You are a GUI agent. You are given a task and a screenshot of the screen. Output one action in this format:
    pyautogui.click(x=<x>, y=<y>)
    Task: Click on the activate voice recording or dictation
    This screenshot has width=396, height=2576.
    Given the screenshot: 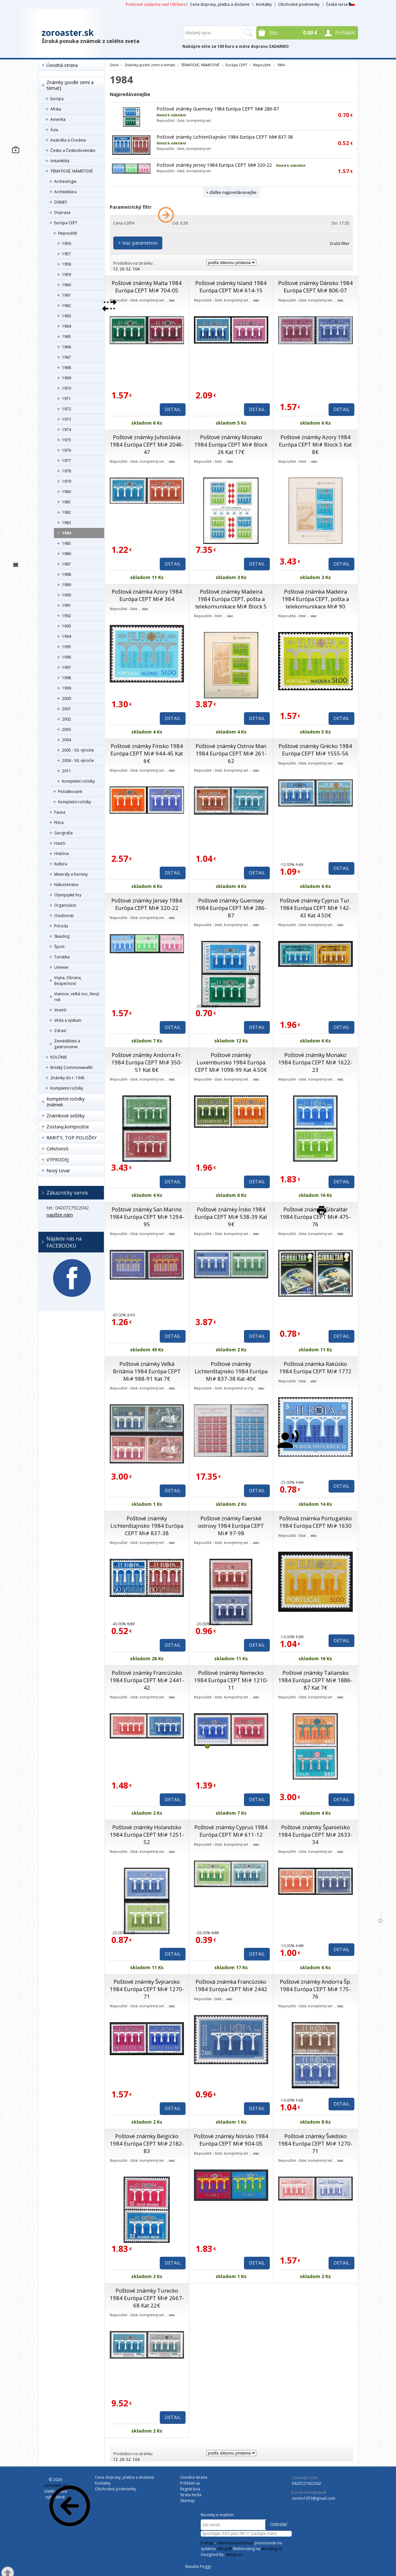 What is the action you would take?
    pyautogui.click(x=288, y=1439)
    